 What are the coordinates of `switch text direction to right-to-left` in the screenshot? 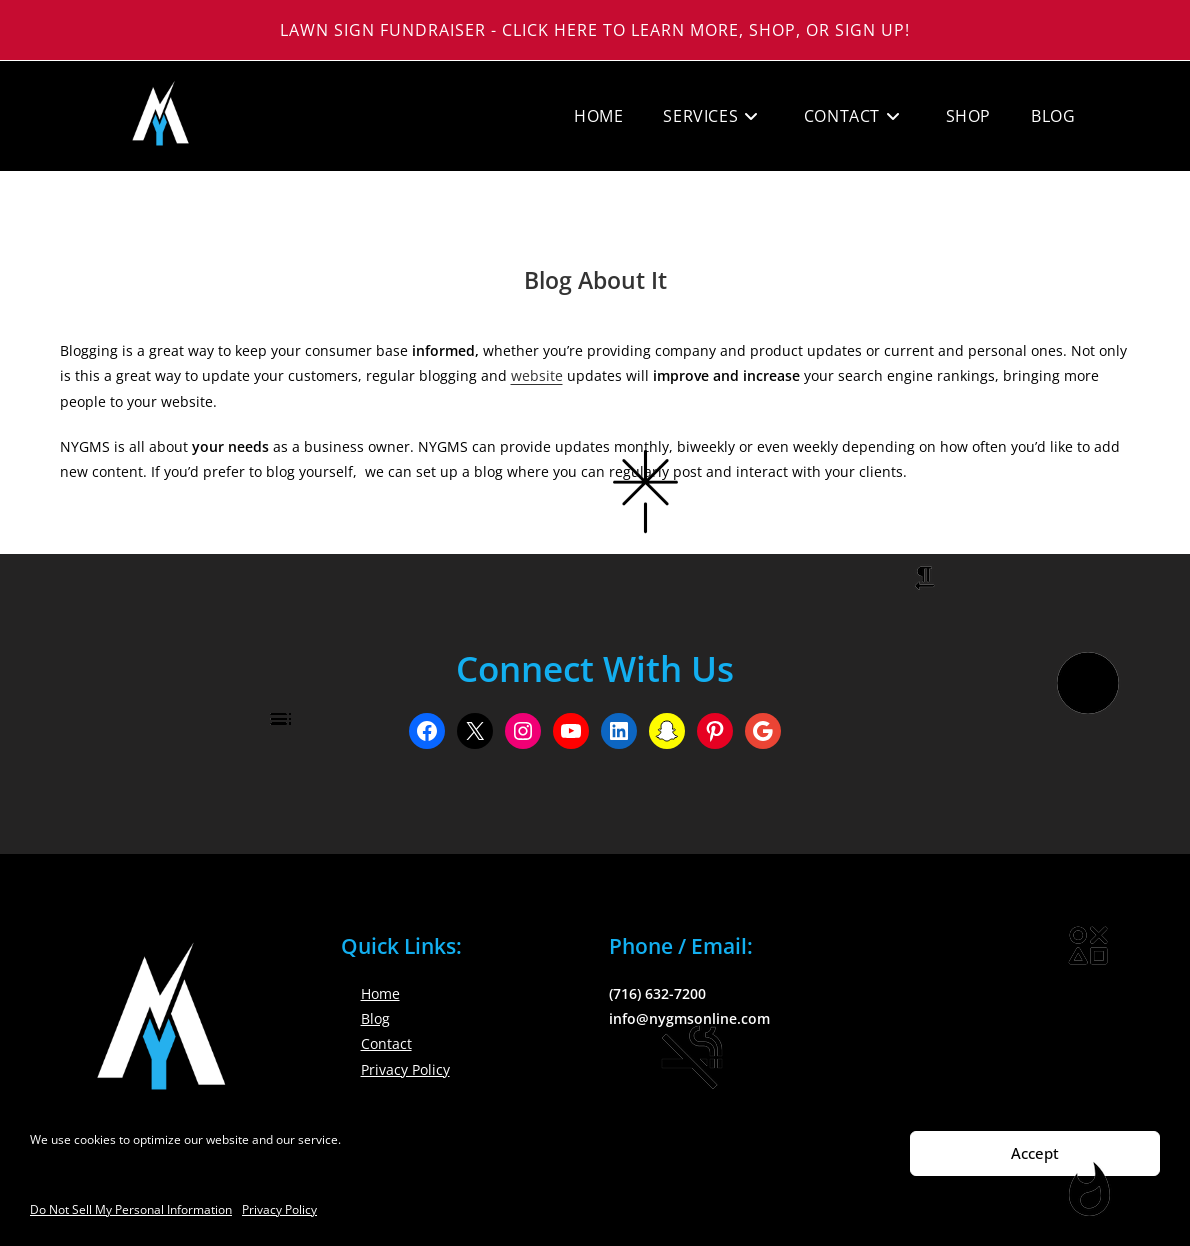 It's located at (924, 578).